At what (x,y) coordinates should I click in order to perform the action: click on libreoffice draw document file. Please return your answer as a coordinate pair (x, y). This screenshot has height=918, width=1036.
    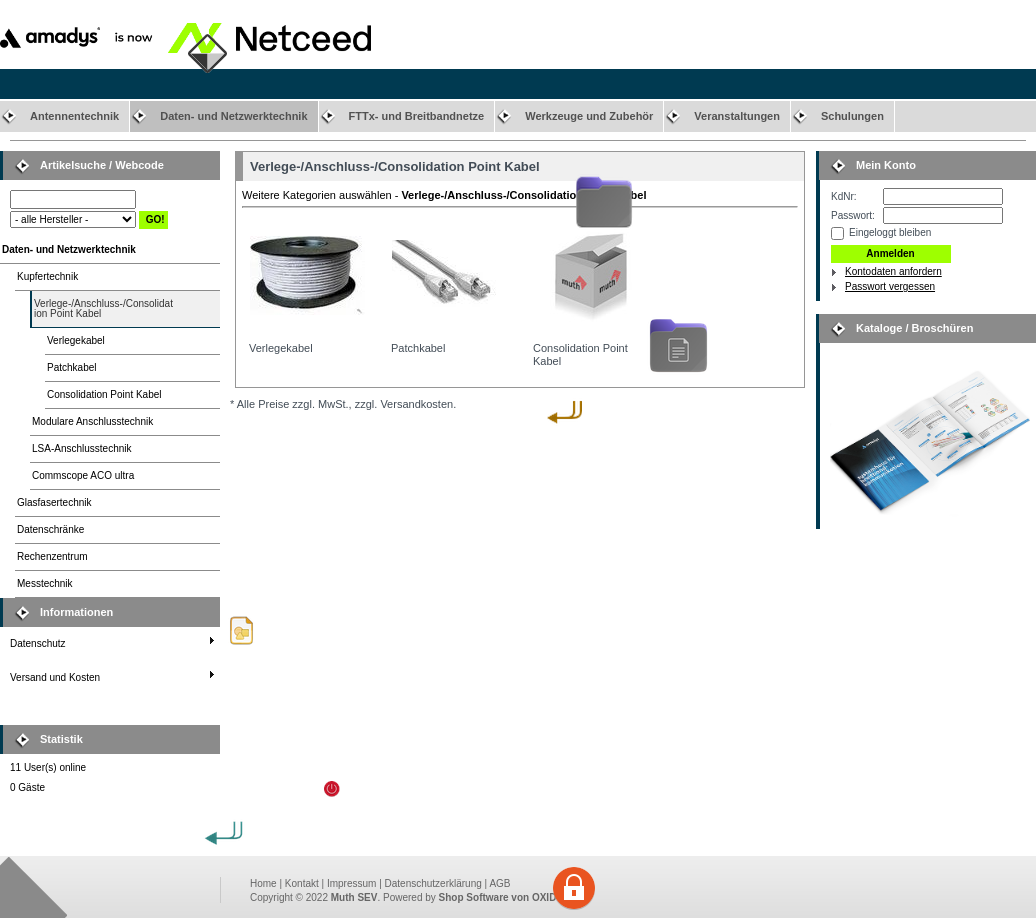
    Looking at the image, I should click on (241, 630).